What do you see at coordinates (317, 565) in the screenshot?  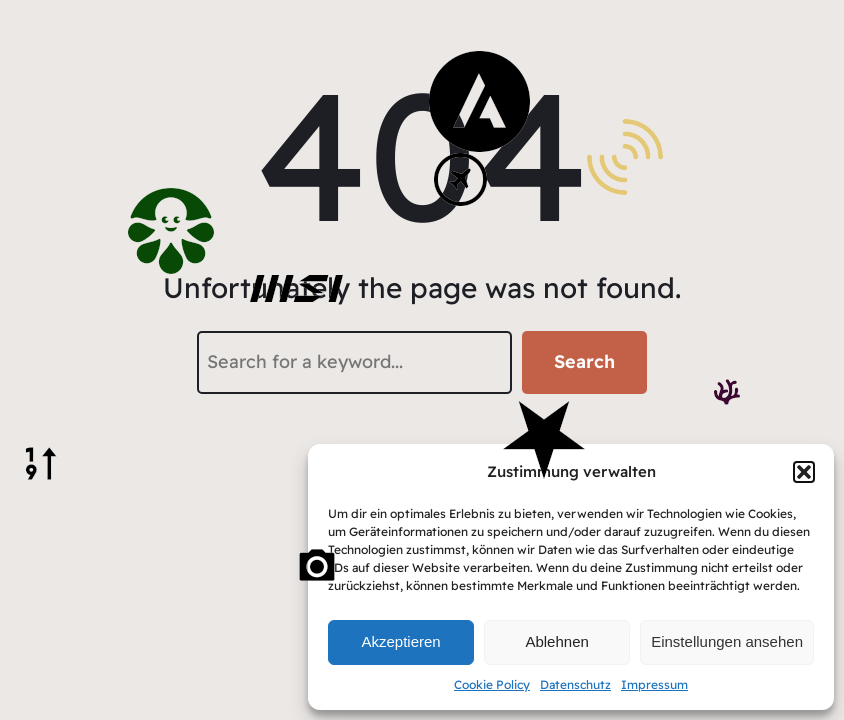 I see `take a photo` at bounding box center [317, 565].